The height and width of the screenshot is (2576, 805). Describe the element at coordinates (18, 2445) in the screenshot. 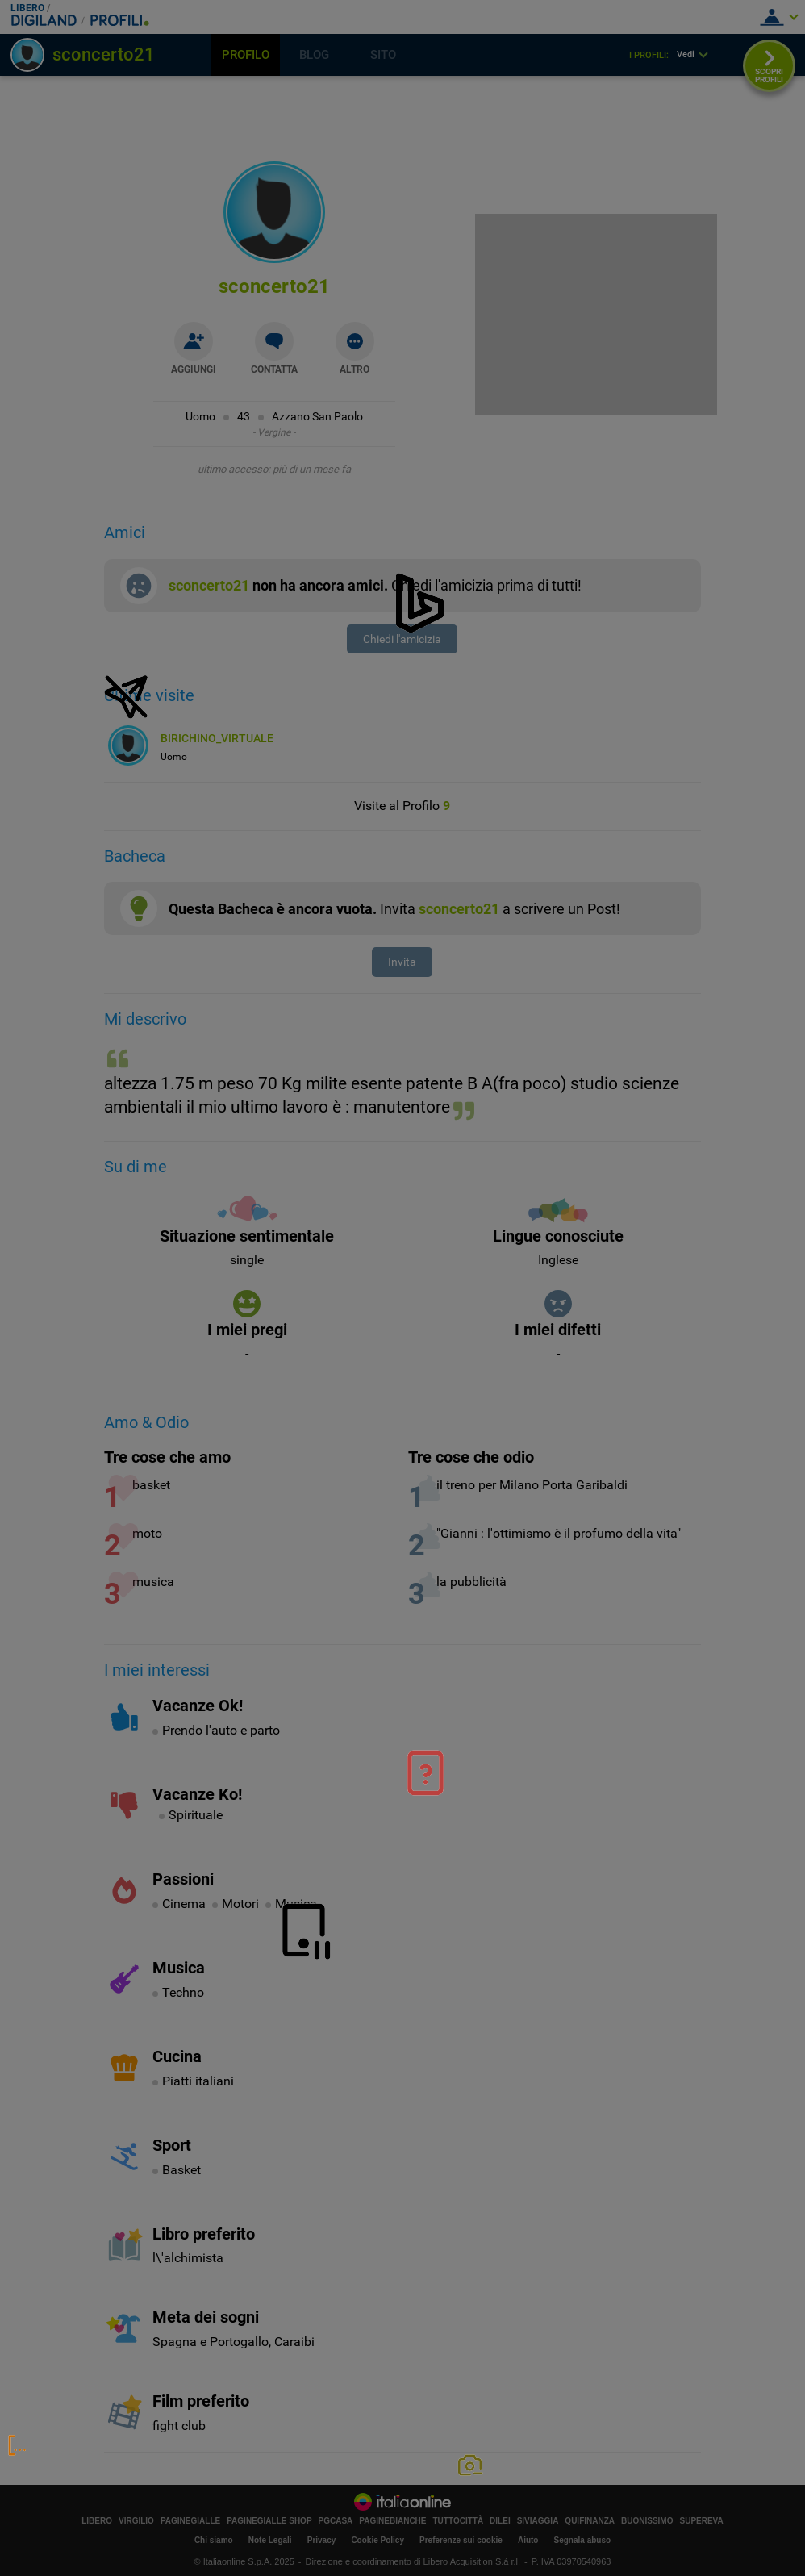

I see `indicates the start of a contained or grouped section` at that location.